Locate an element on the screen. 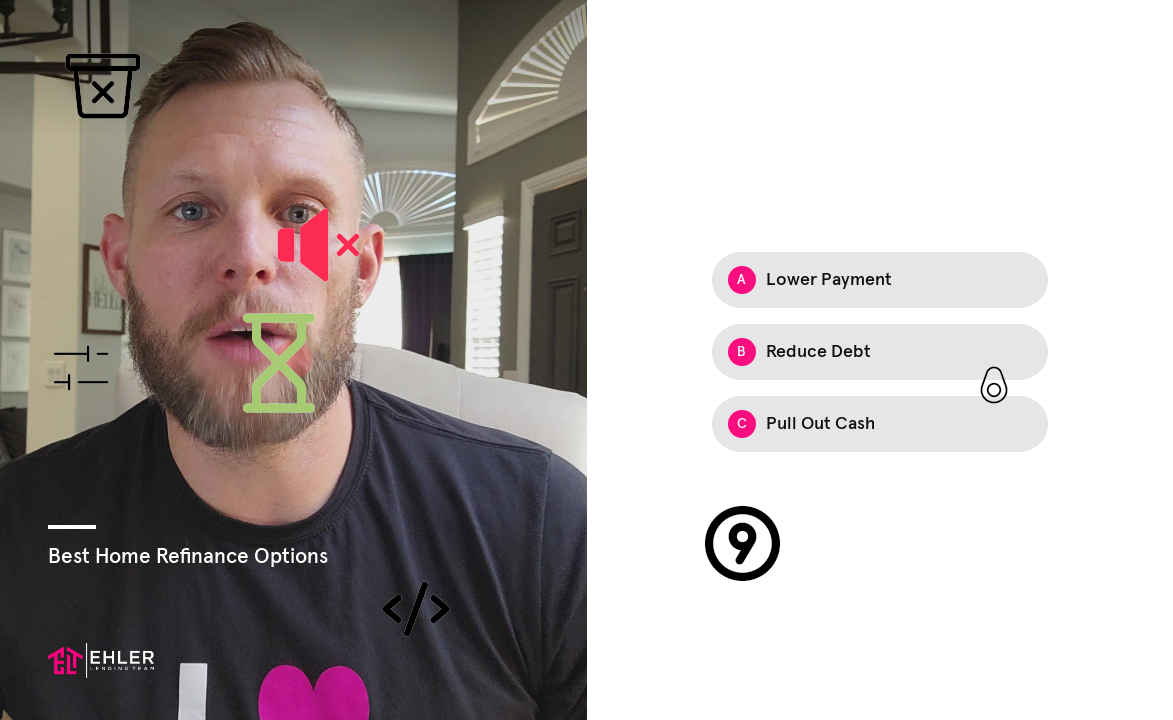 This screenshot has width=1173, height=720. view or edit source code is located at coordinates (416, 609).